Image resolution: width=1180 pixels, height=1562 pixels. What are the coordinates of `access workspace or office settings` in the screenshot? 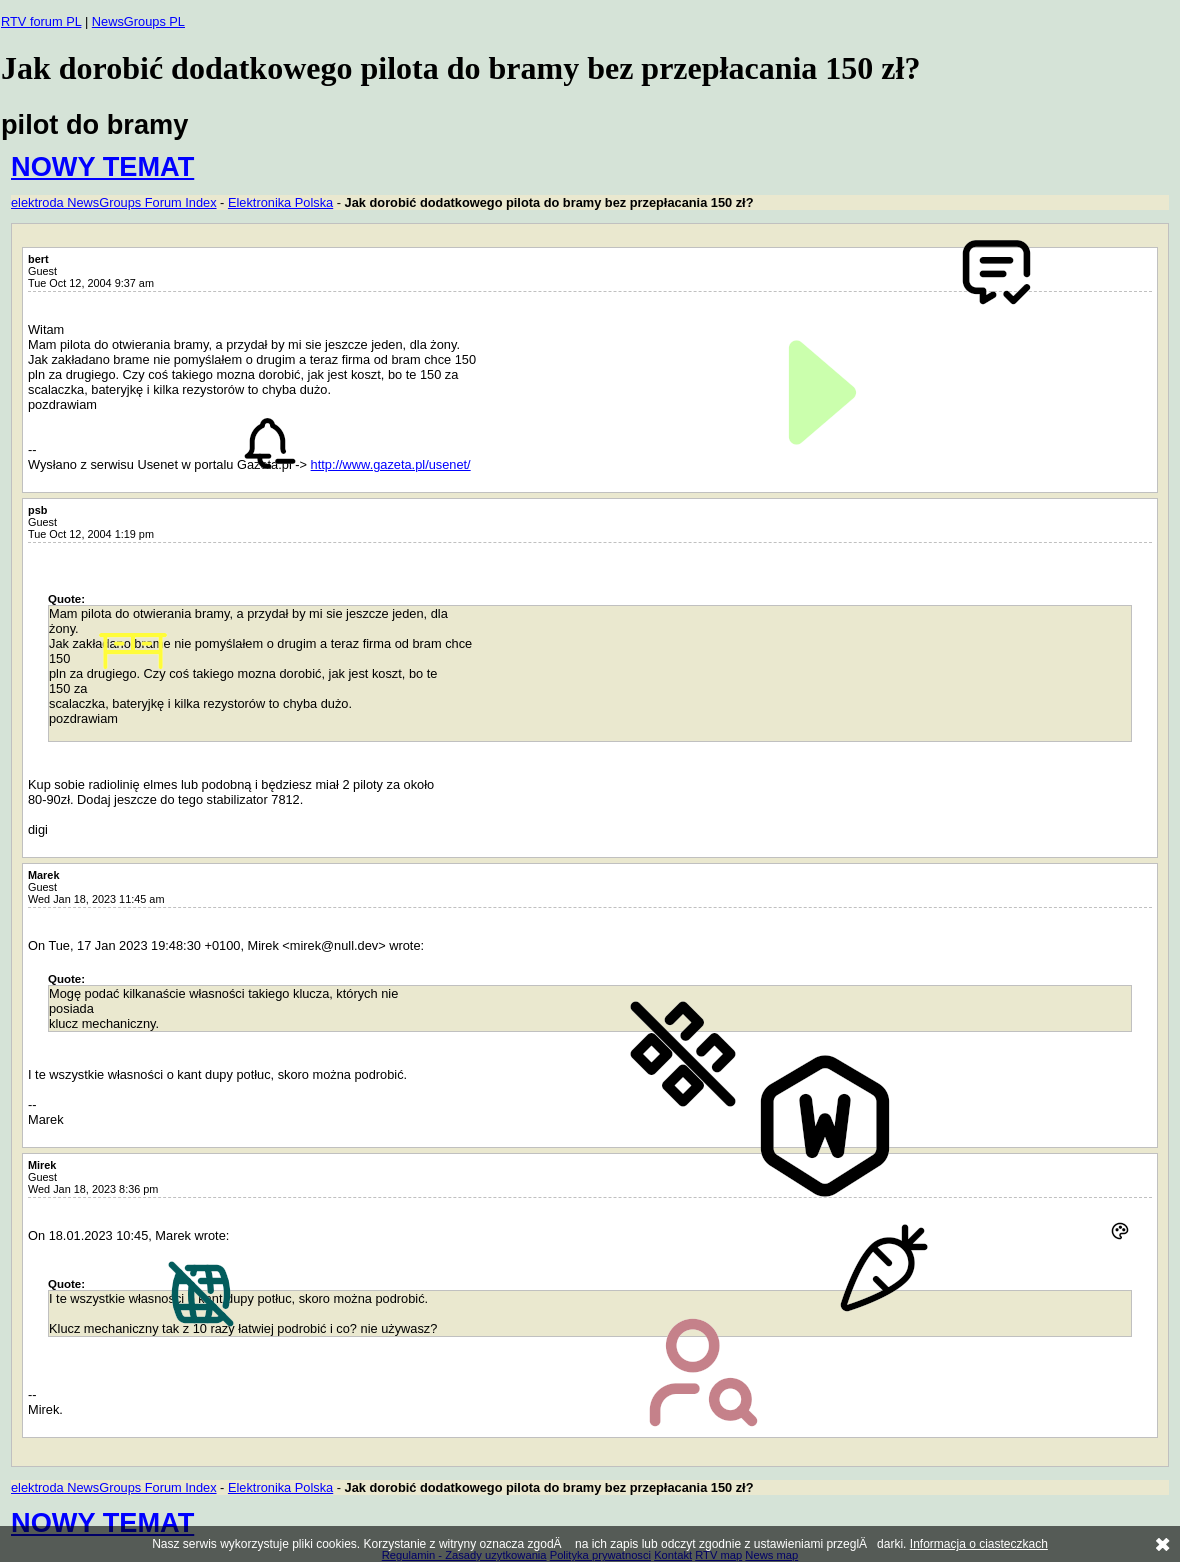 It's located at (133, 650).